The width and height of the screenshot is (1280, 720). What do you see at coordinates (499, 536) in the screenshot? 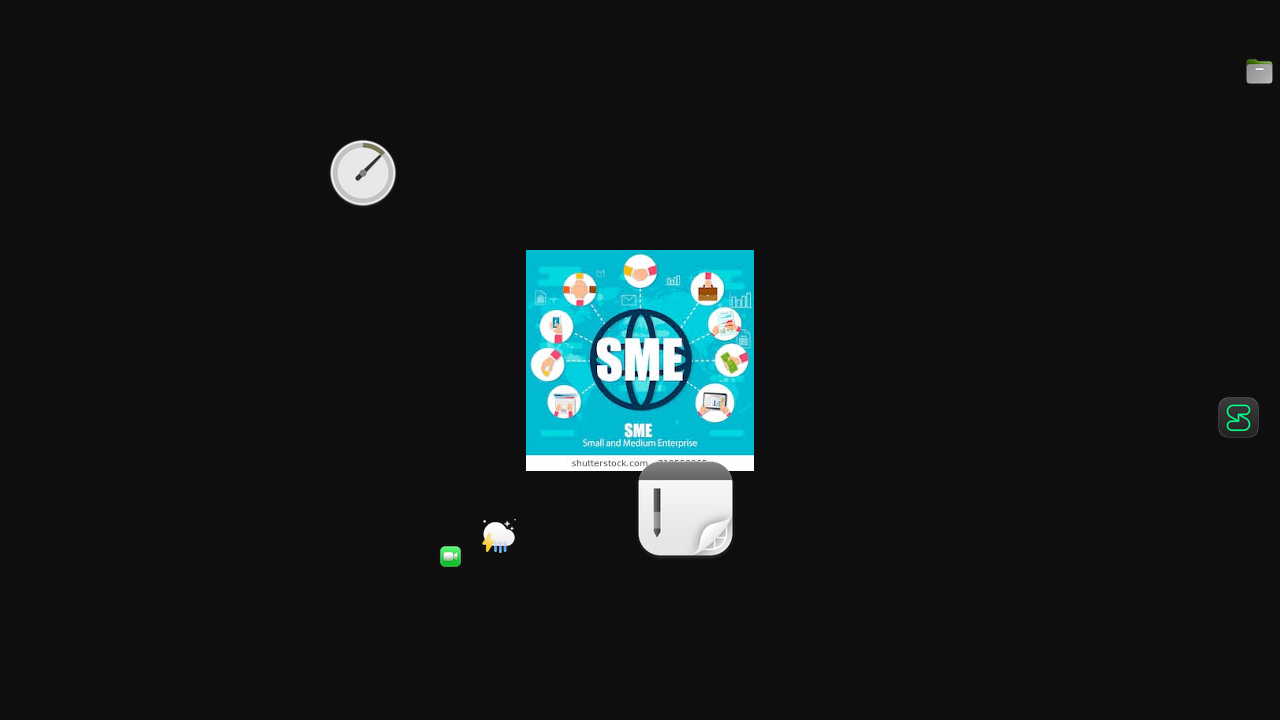
I see `indicates nighttime thunderstorm conditions` at bounding box center [499, 536].